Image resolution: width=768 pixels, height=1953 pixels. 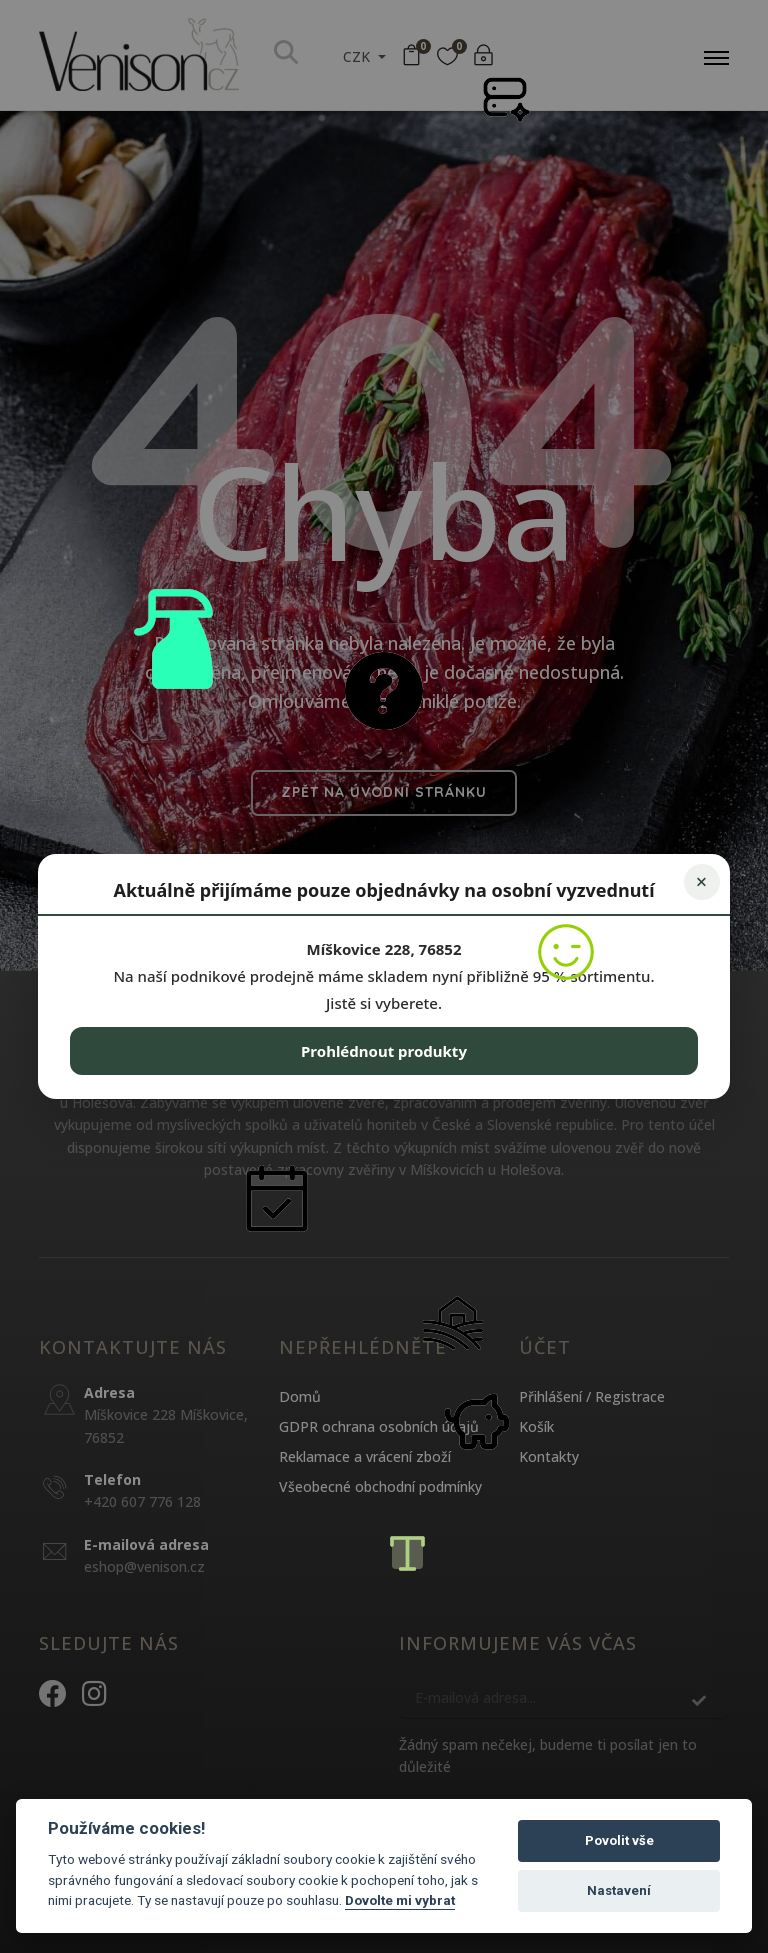 What do you see at coordinates (505, 97) in the screenshot?
I see `access AI-powered server features` at bounding box center [505, 97].